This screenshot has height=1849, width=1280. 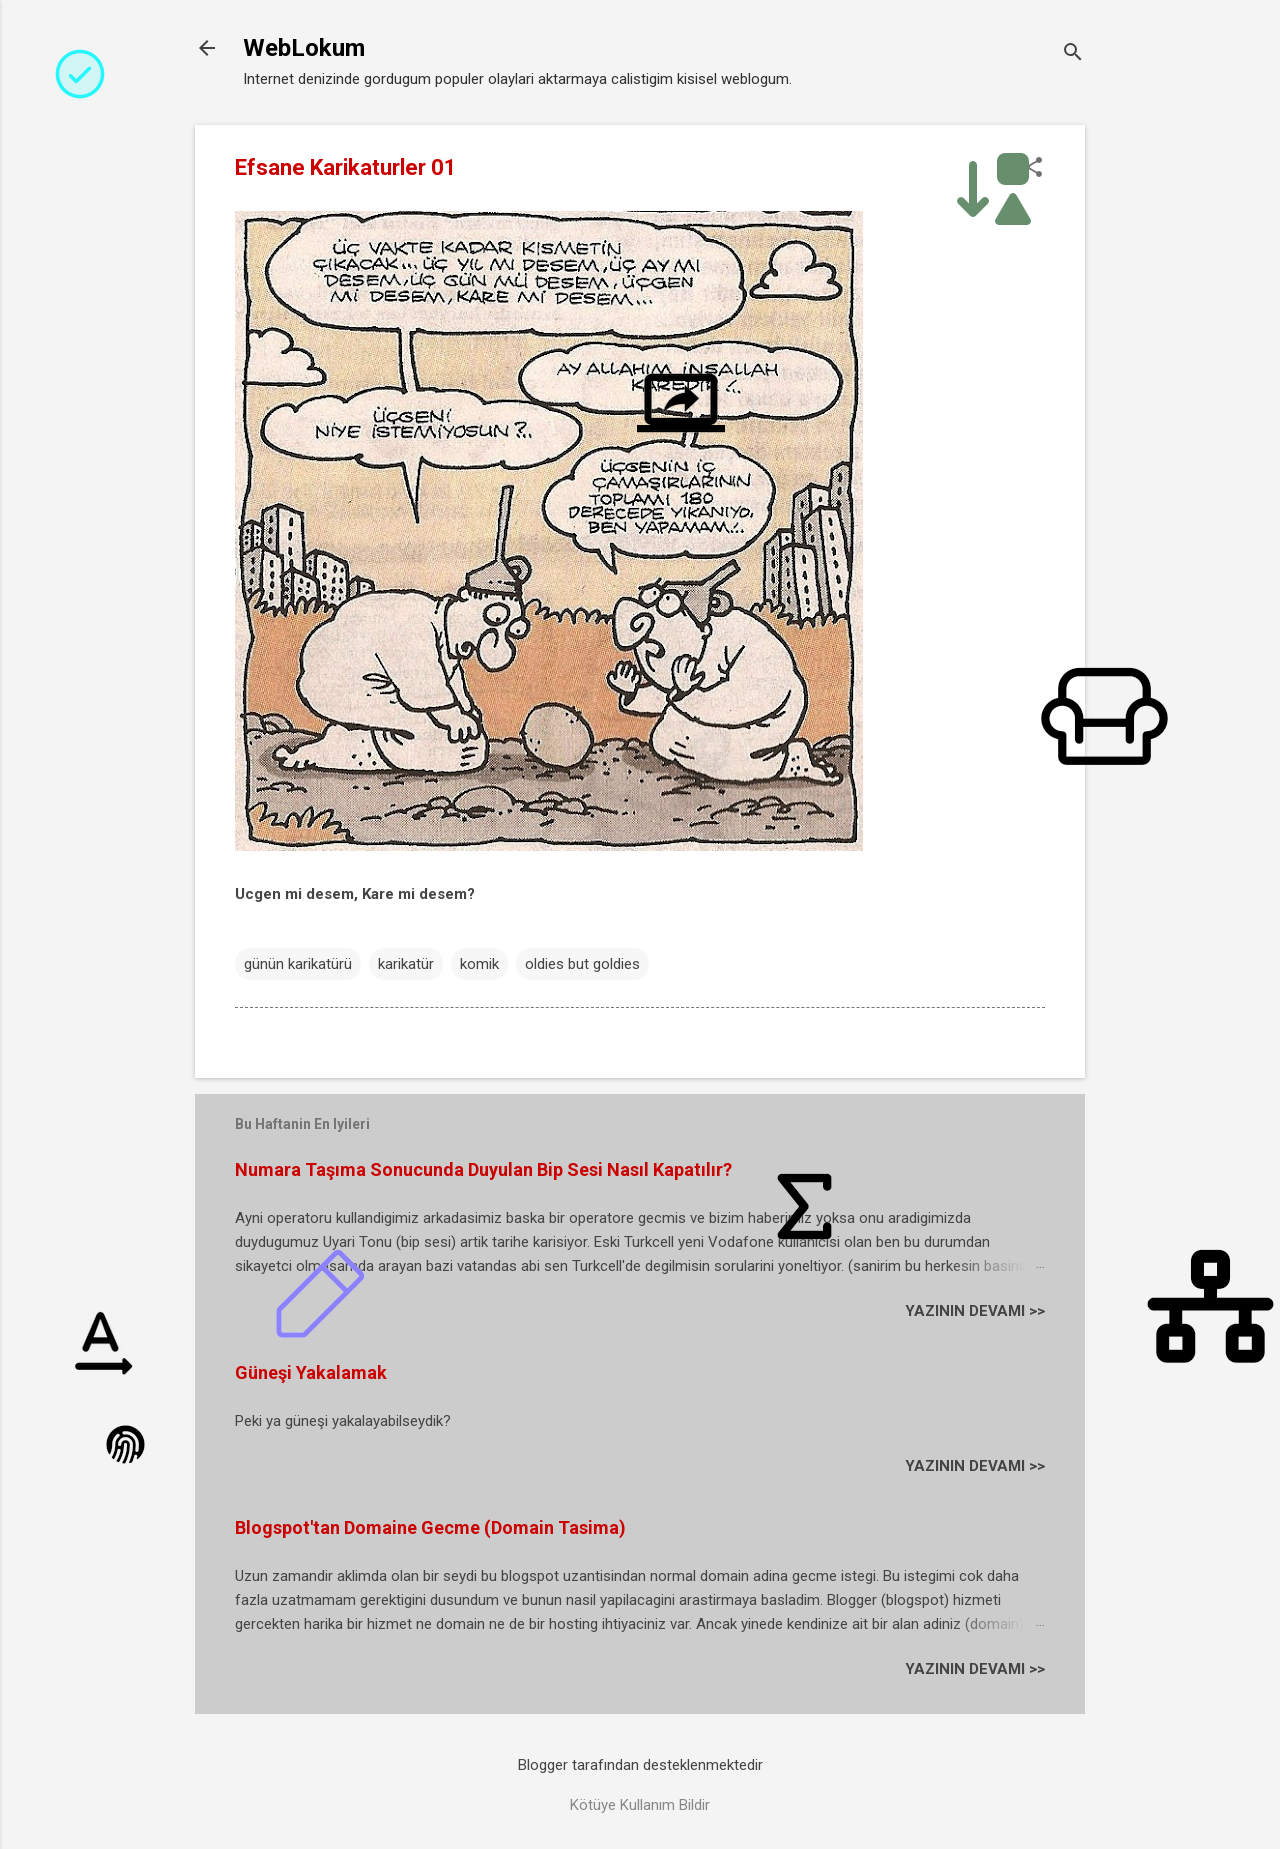 I want to click on start sharing your screen, so click(x=681, y=403).